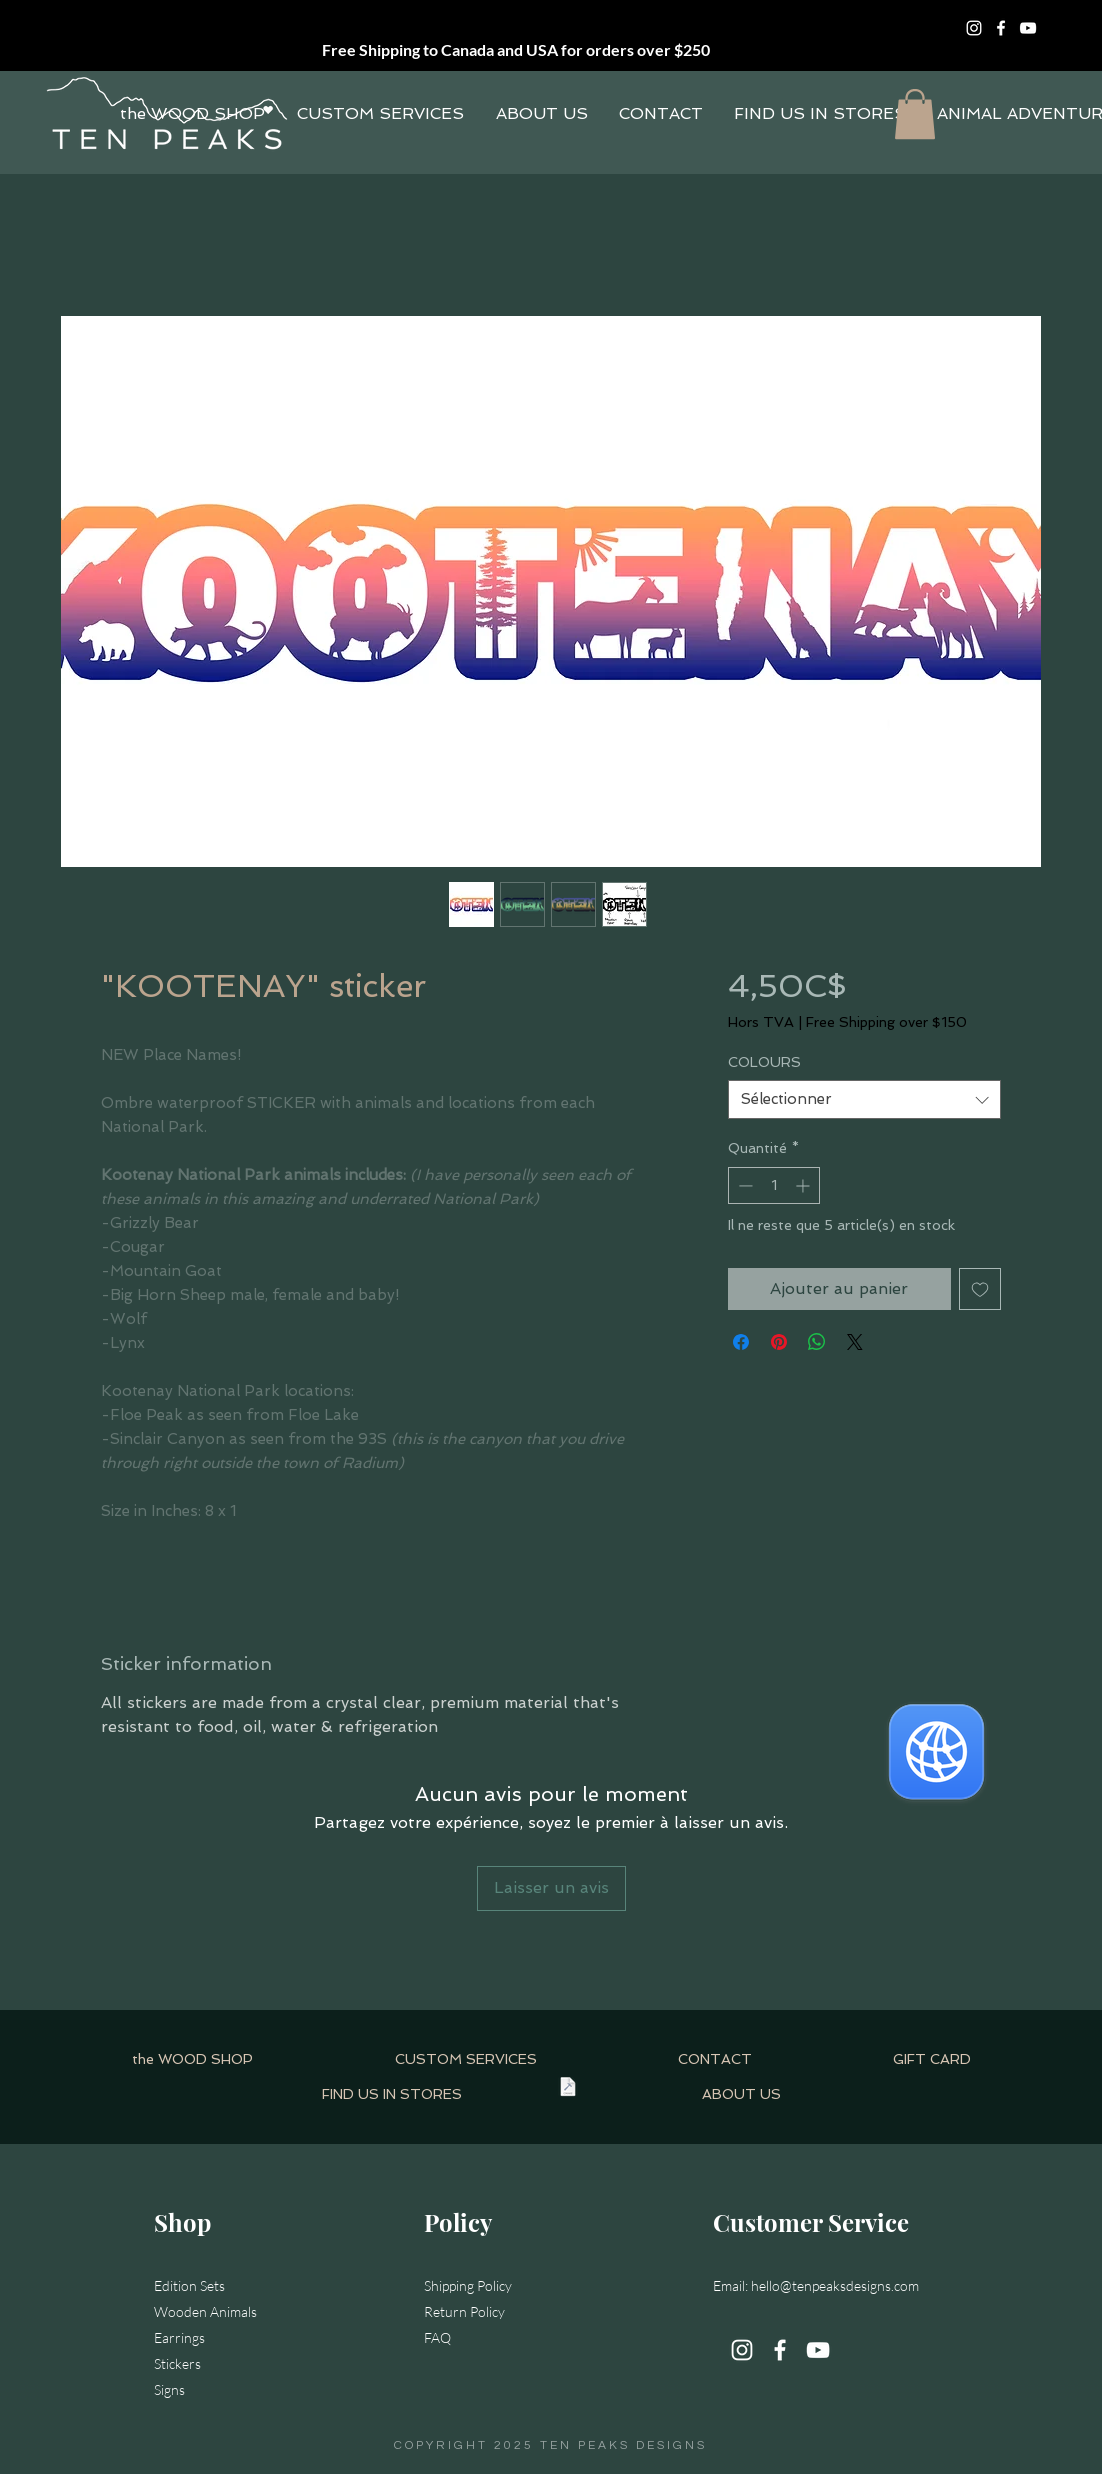 This screenshot has height=2474, width=1102. Describe the element at coordinates (568, 2087) in the screenshot. I see `a cmake configuration file` at that location.